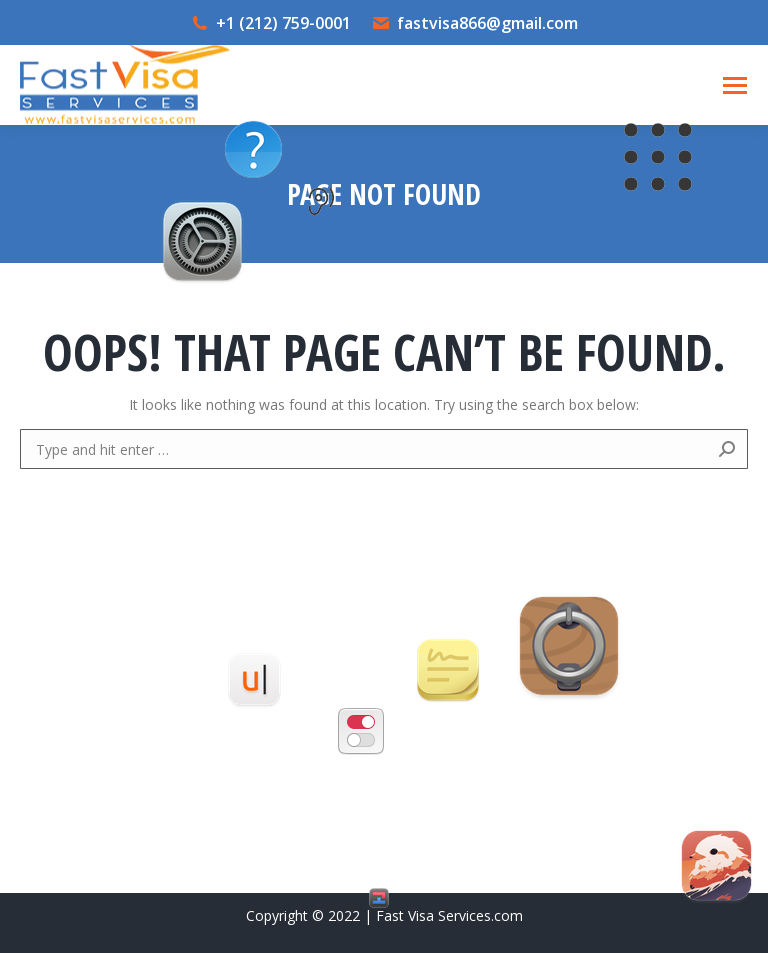  What do you see at coordinates (254, 679) in the screenshot?
I see `open uberwriter text editor app` at bounding box center [254, 679].